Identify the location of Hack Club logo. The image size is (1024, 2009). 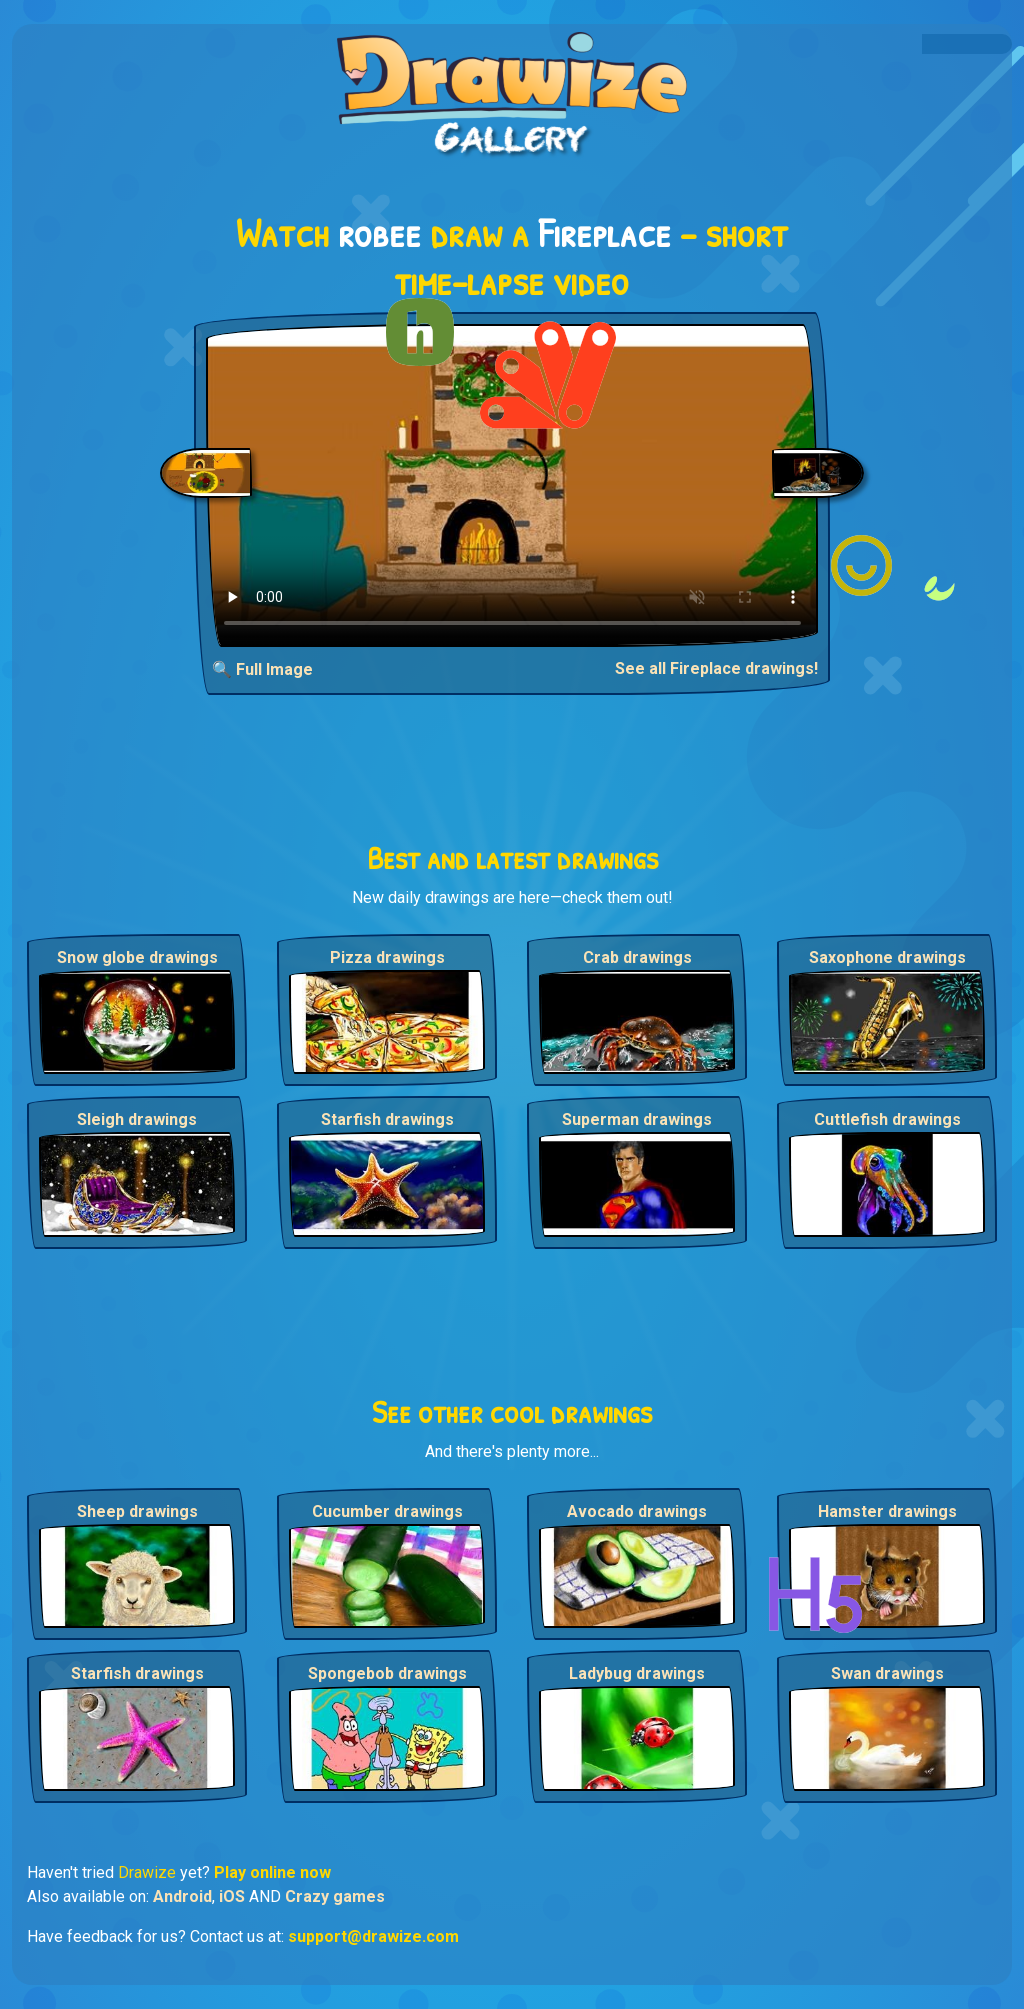
(420, 332).